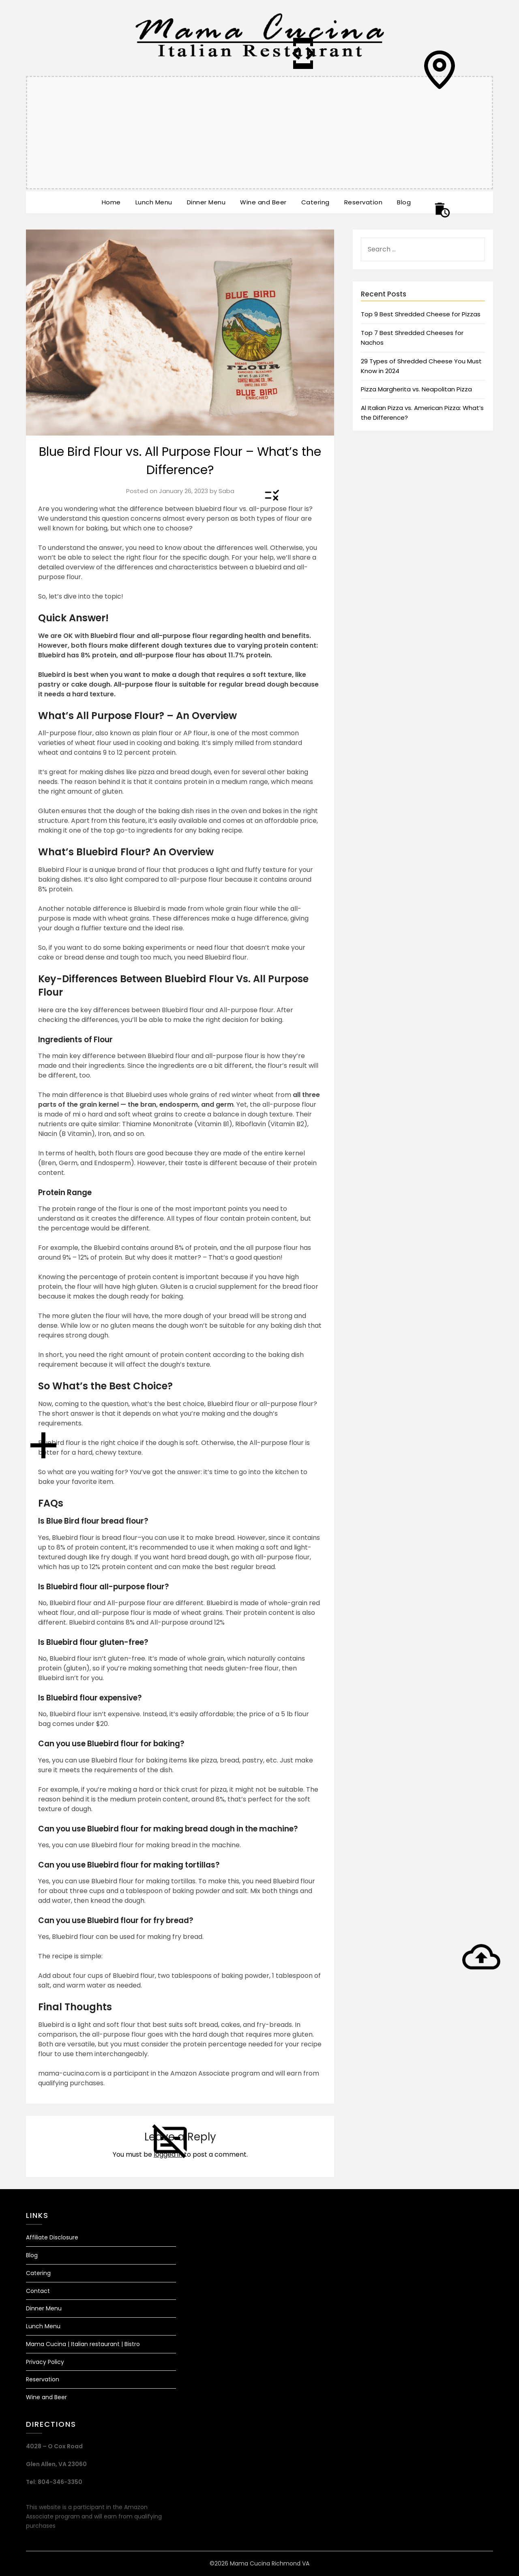 Image resolution: width=519 pixels, height=2576 pixels. What do you see at coordinates (442, 210) in the screenshot?
I see `set items to automatically delete after a time period` at bounding box center [442, 210].